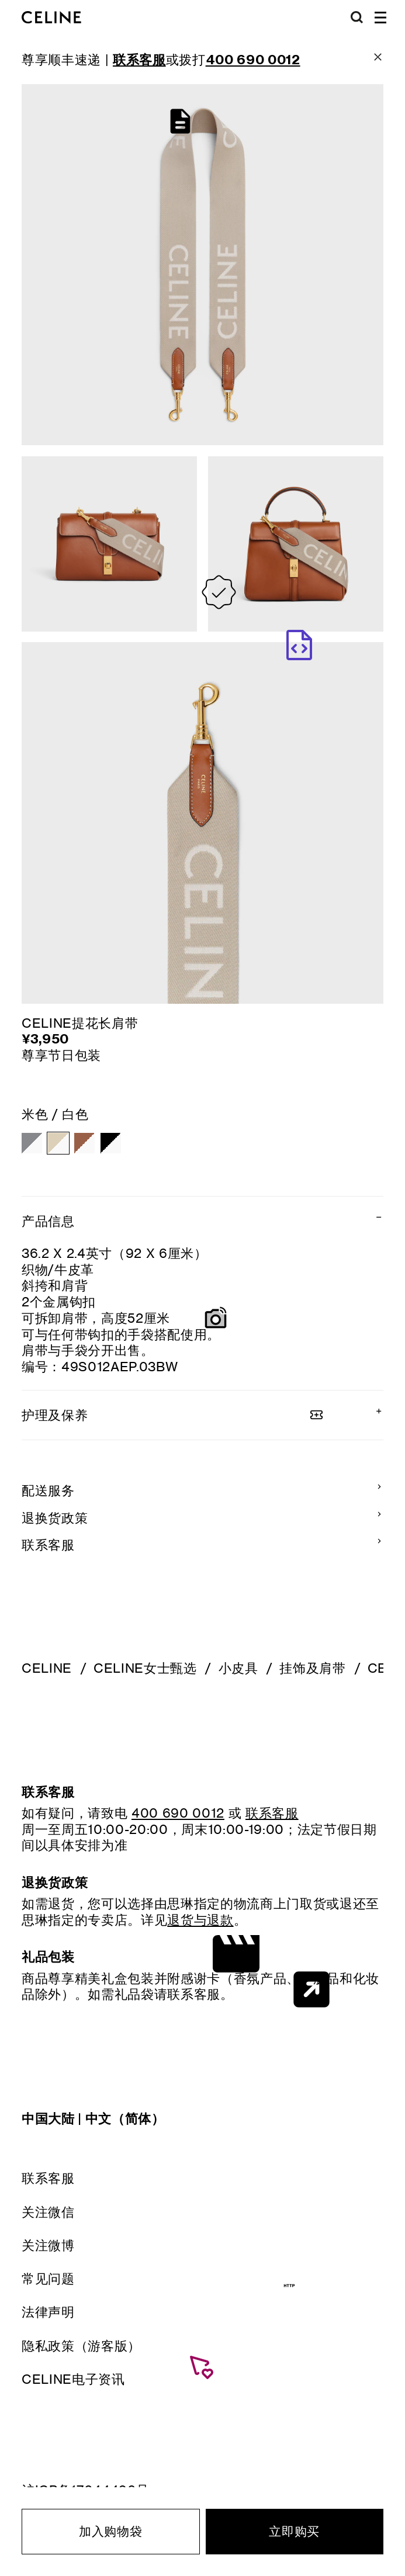 The image size is (405, 2576). I want to click on connect to a wireless or linked camera device, so click(216, 1318).